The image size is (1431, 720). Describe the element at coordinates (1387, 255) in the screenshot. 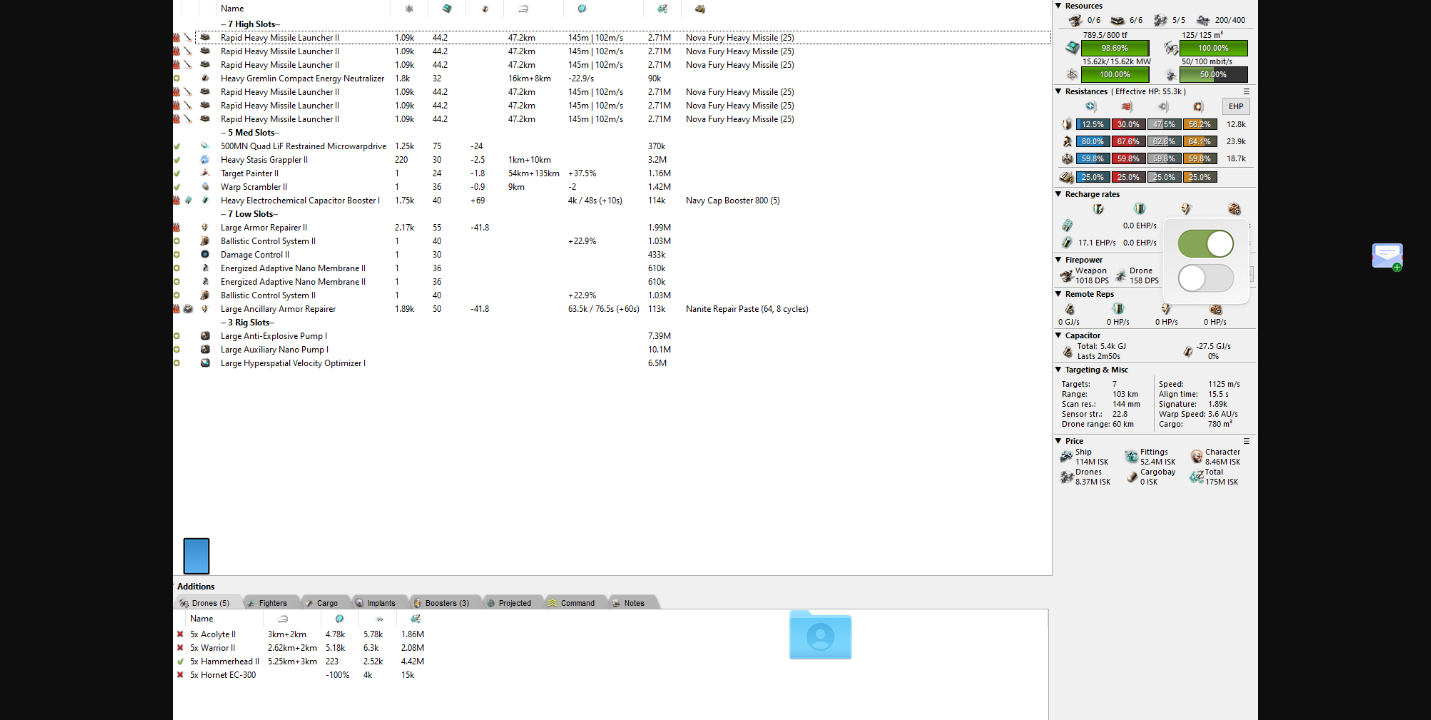

I see `compose a new email message` at that location.